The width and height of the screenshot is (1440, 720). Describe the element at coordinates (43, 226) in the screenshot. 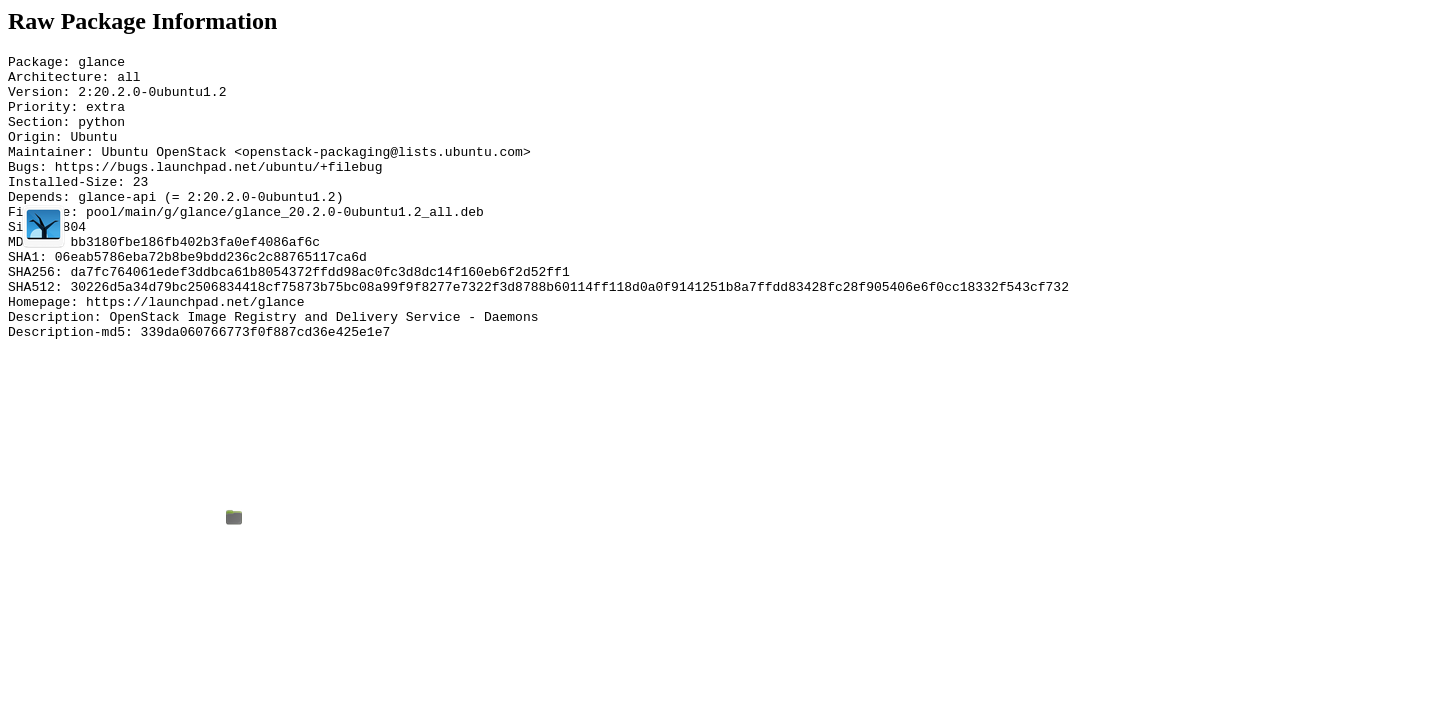

I see `open shotwell photo manager` at that location.